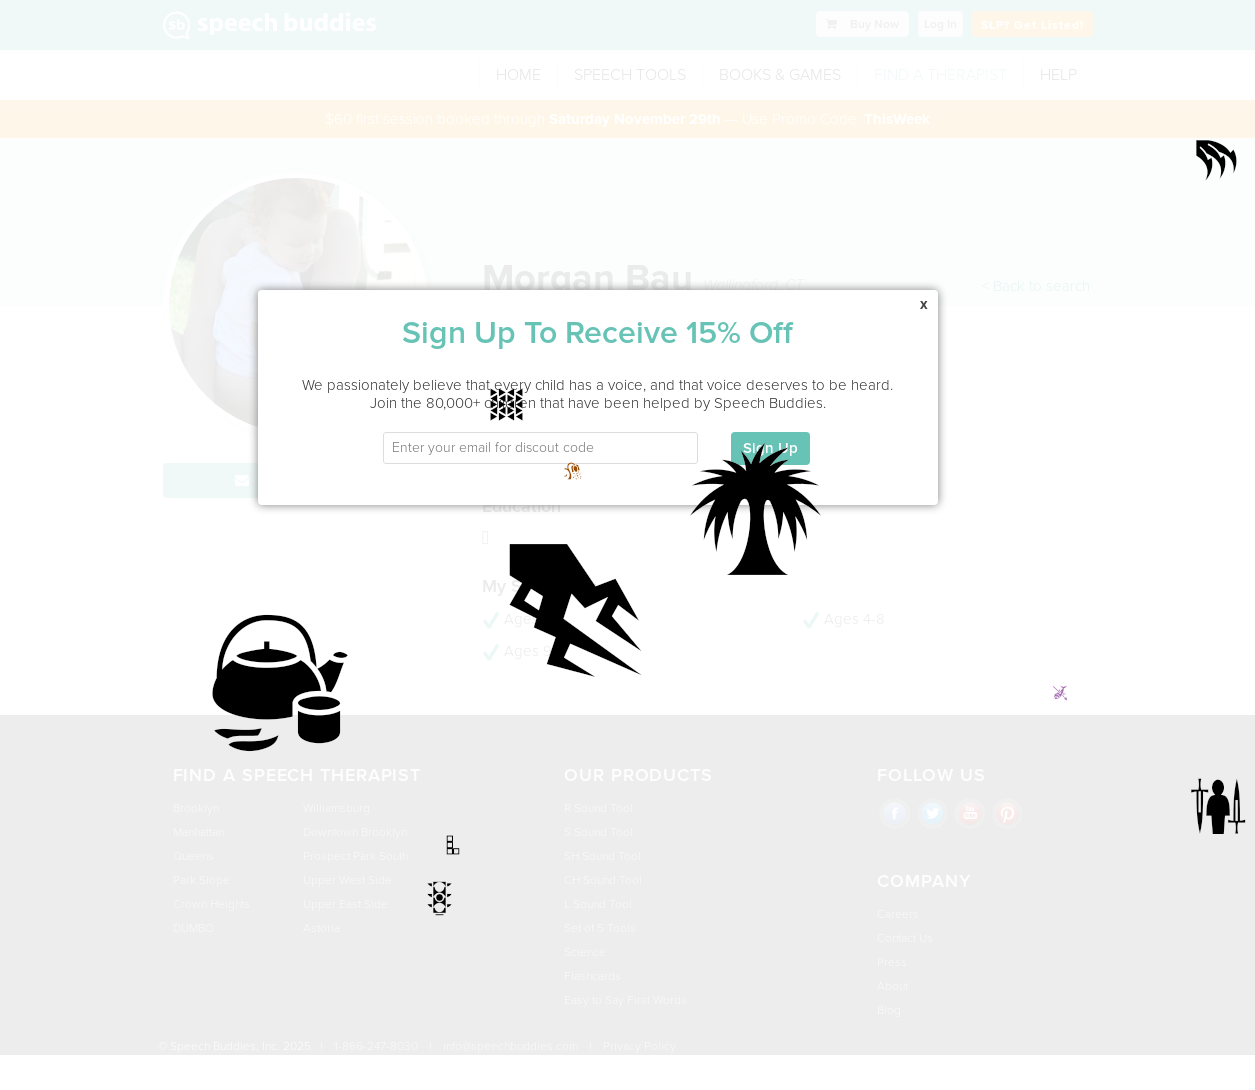 This screenshot has width=1255, height=1090. What do you see at coordinates (453, 845) in the screenshot?
I see `indicates an L-shaped tetromino piece in a puzzle game` at bounding box center [453, 845].